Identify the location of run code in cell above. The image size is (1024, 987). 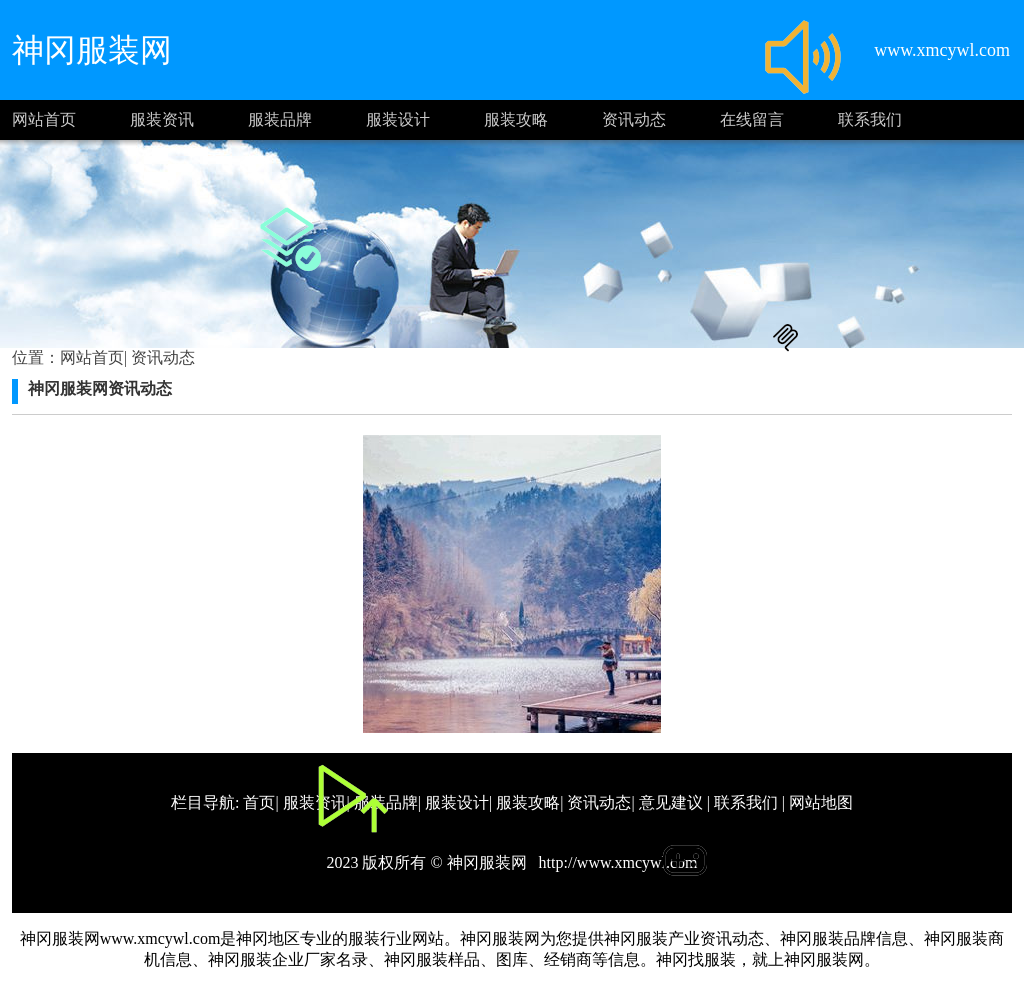
(352, 798).